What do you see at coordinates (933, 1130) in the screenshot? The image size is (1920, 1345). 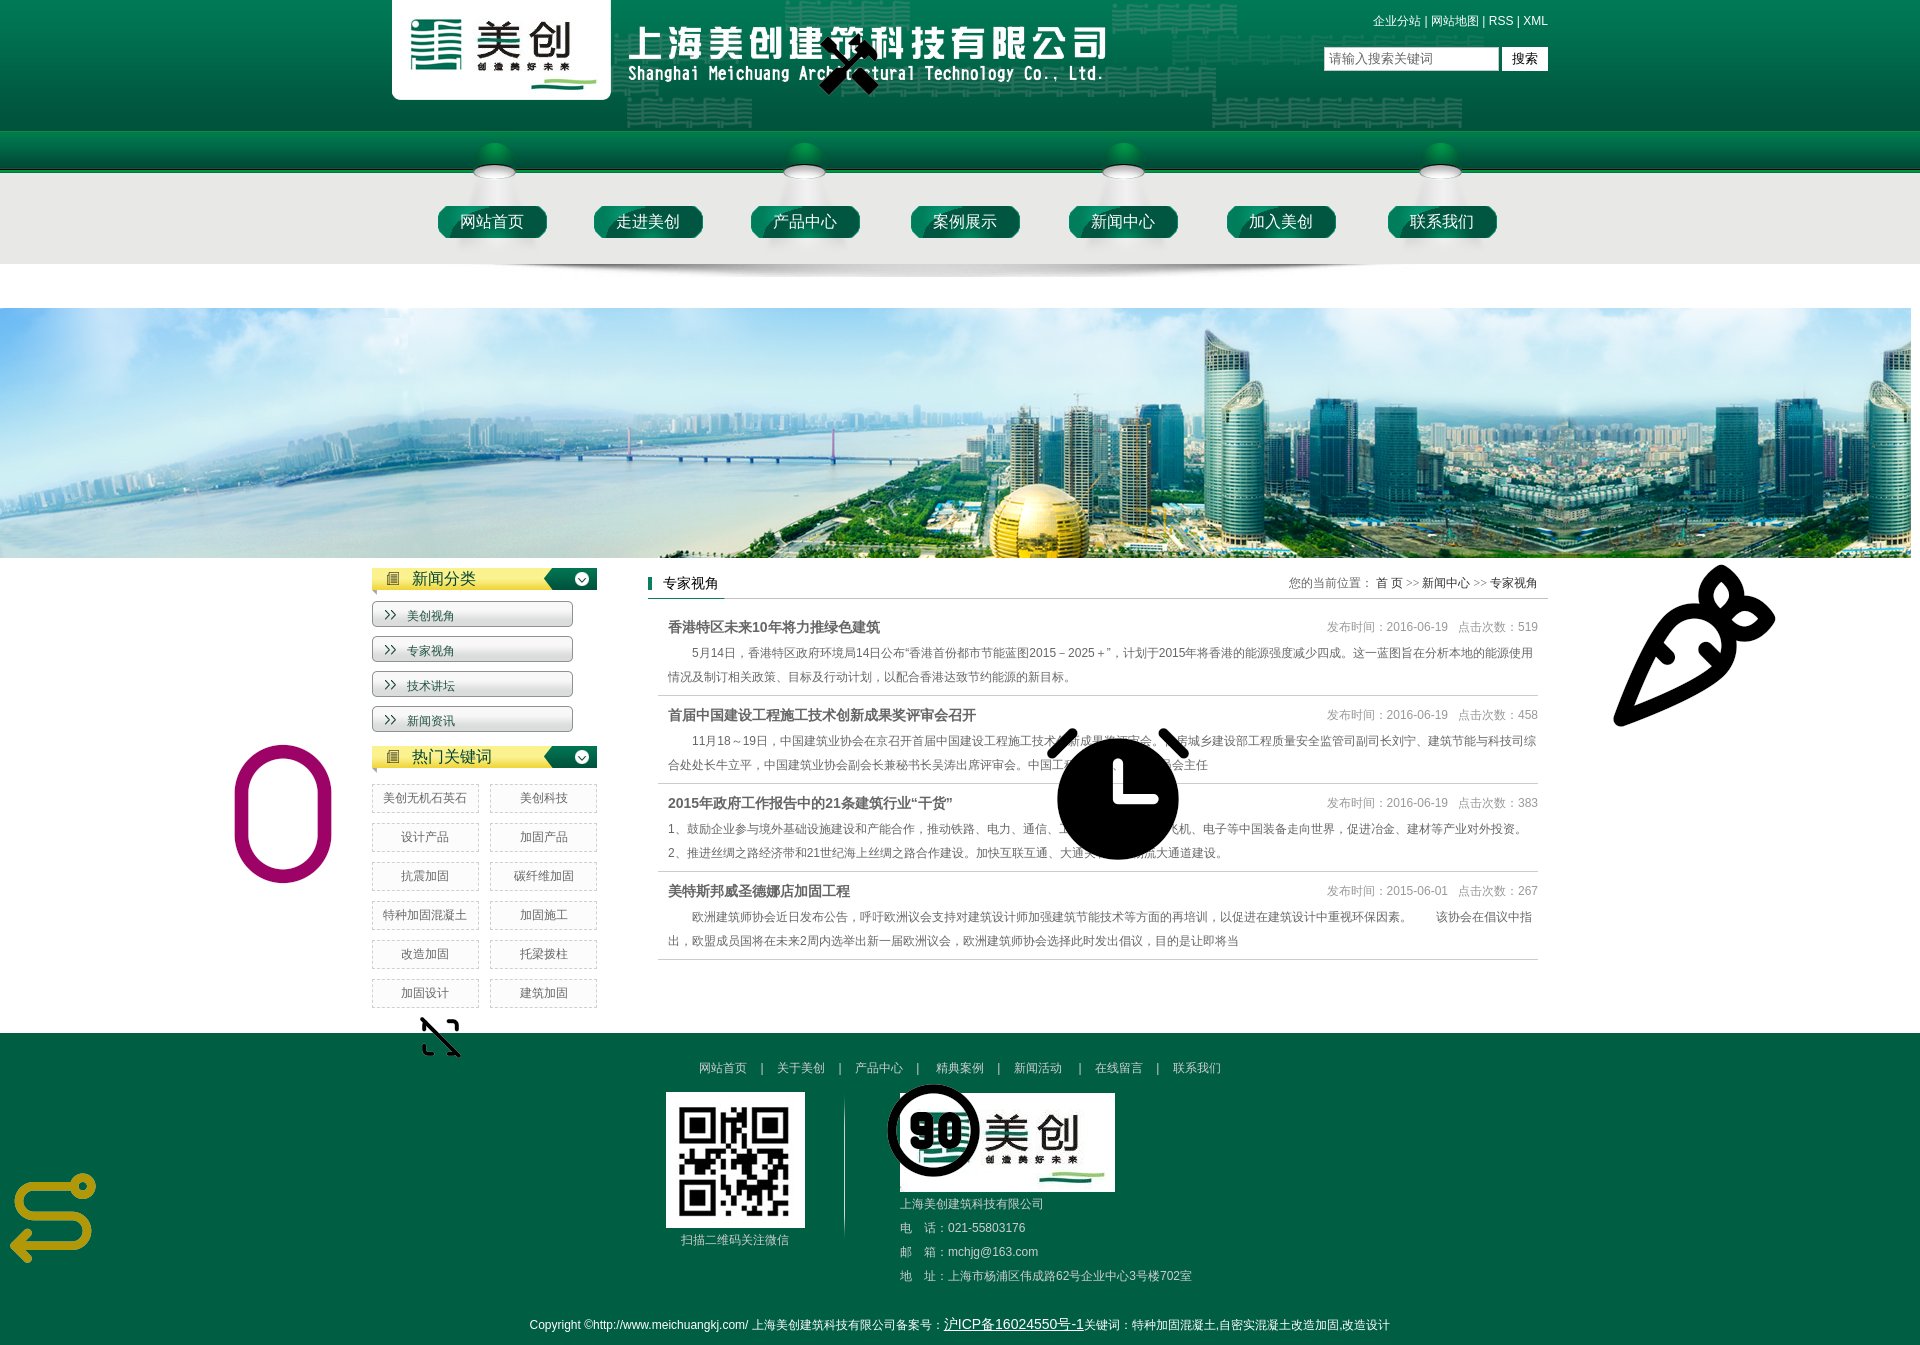 I see `set timer or duration for 90 seconds` at bounding box center [933, 1130].